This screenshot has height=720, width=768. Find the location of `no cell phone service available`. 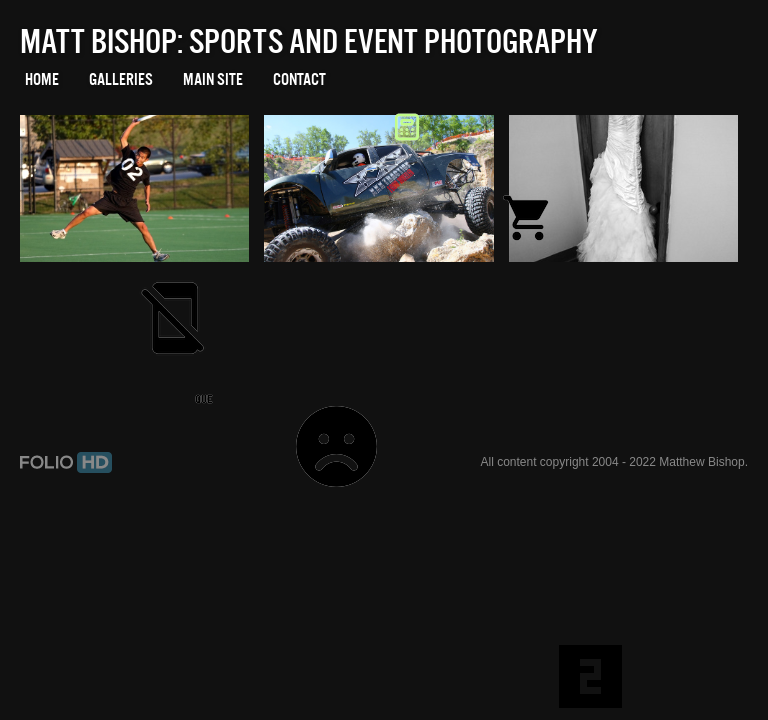

no cell phone service available is located at coordinates (175, 318).